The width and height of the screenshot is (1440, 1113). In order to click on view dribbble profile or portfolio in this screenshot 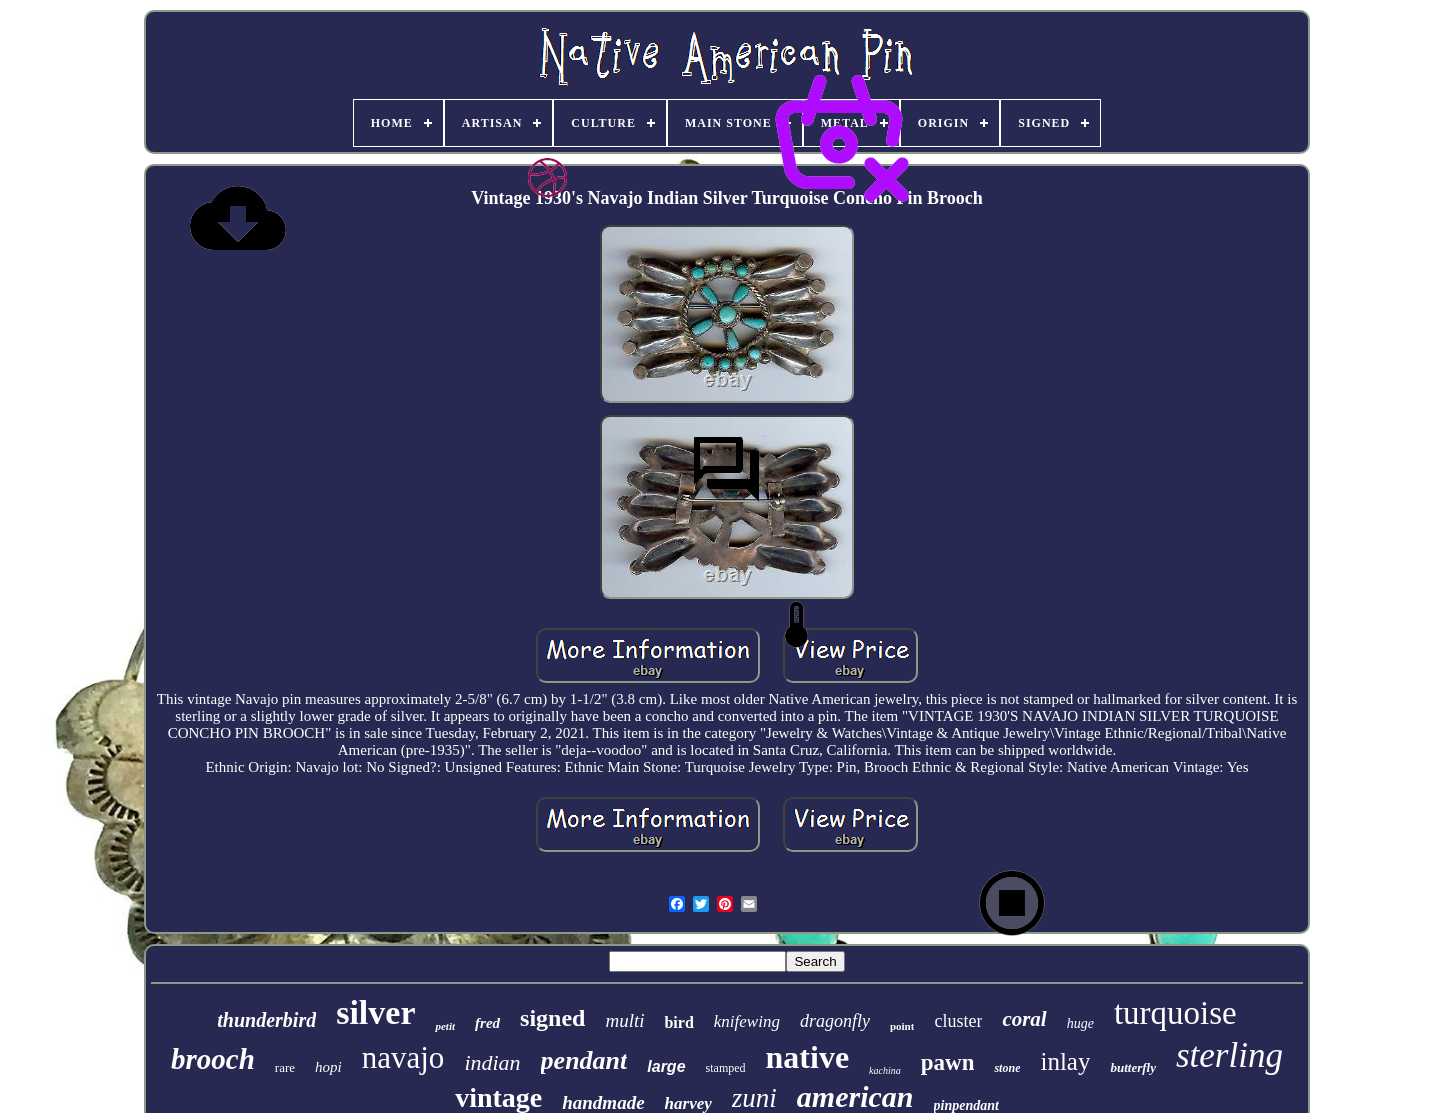, I will do `click(547, 177)`.